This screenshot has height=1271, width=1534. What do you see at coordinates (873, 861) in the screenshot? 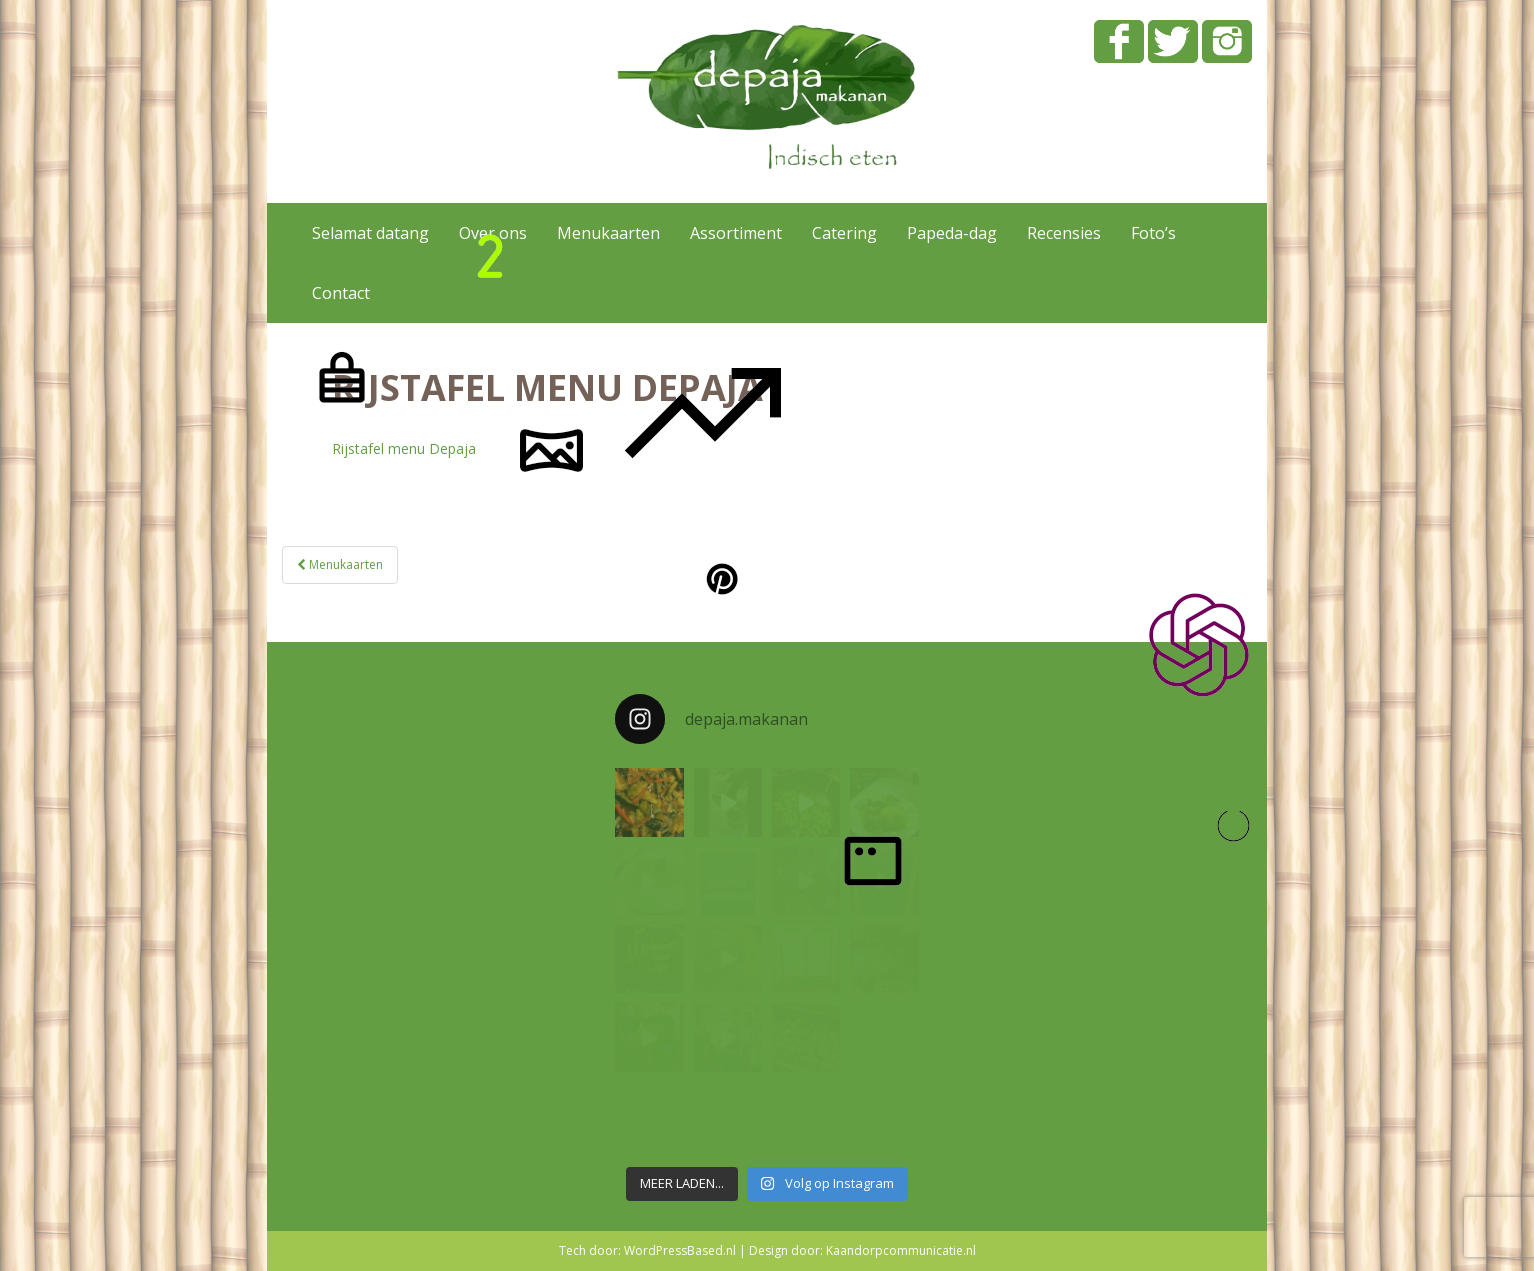
I see `open application window` at bounding box center [873, 861].